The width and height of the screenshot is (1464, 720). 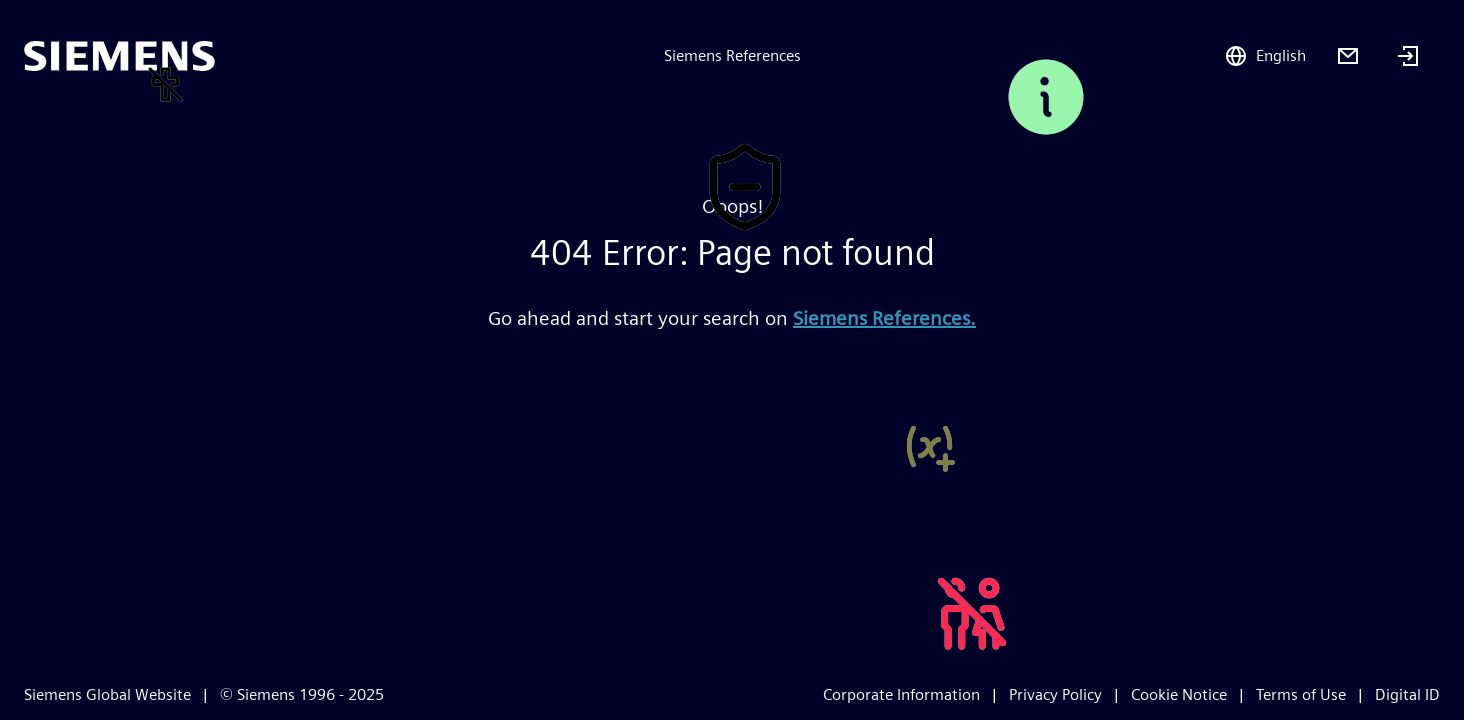 What do you see at coordinates (929, 446) in the screenshot?
I see `add a new variable` at bounding box center [929, 446].